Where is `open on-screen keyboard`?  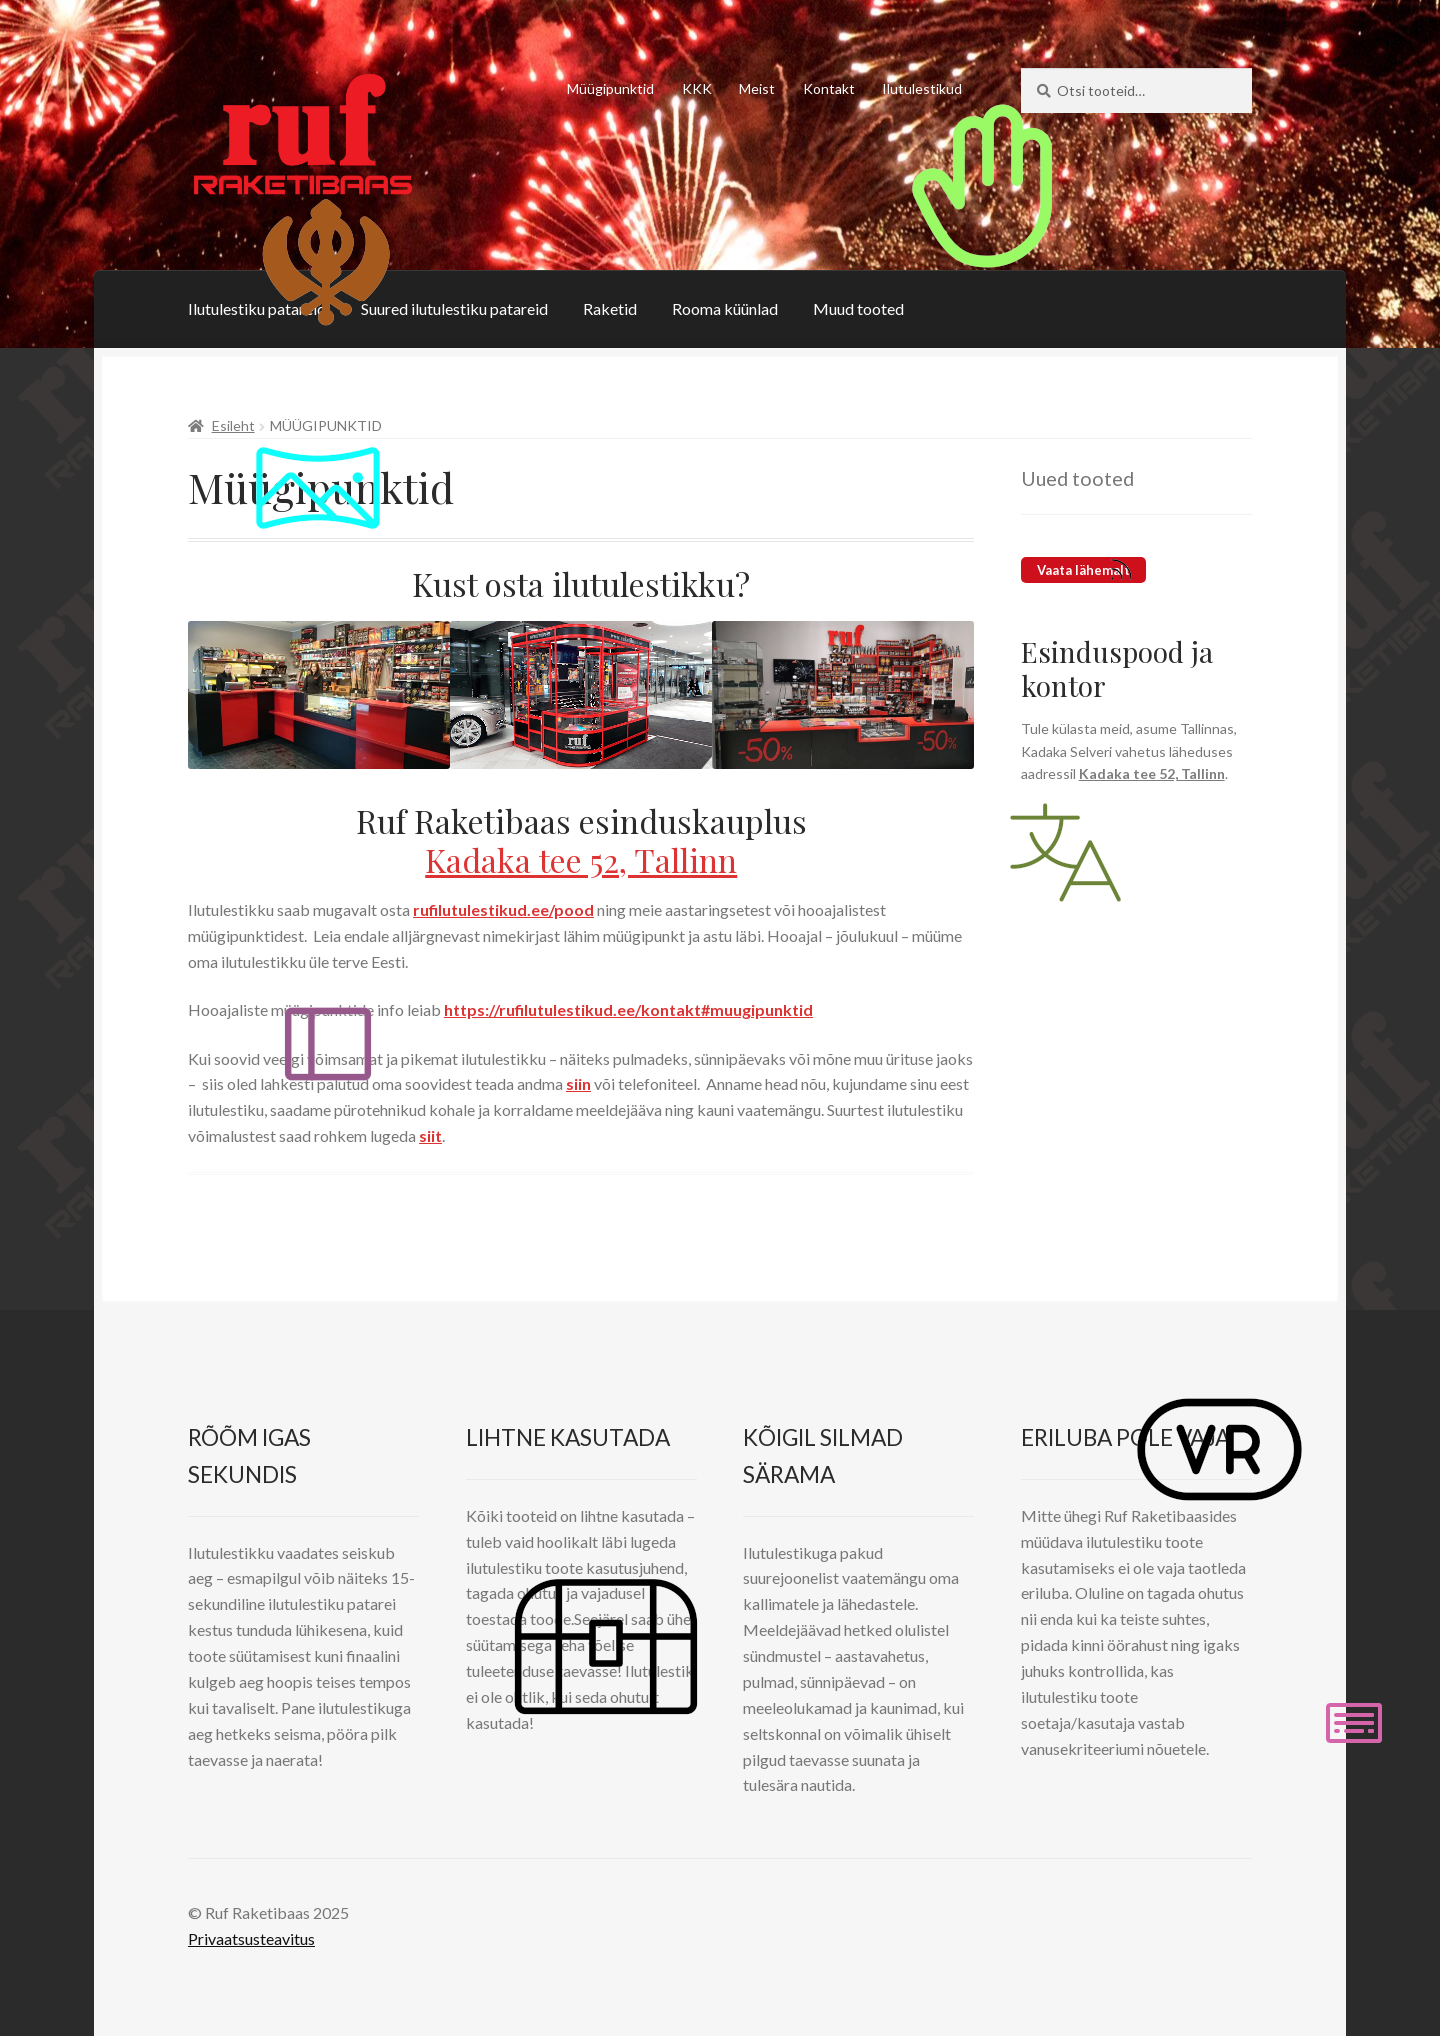 open on-screen keyboard is located at coordinates (1354, 1723).